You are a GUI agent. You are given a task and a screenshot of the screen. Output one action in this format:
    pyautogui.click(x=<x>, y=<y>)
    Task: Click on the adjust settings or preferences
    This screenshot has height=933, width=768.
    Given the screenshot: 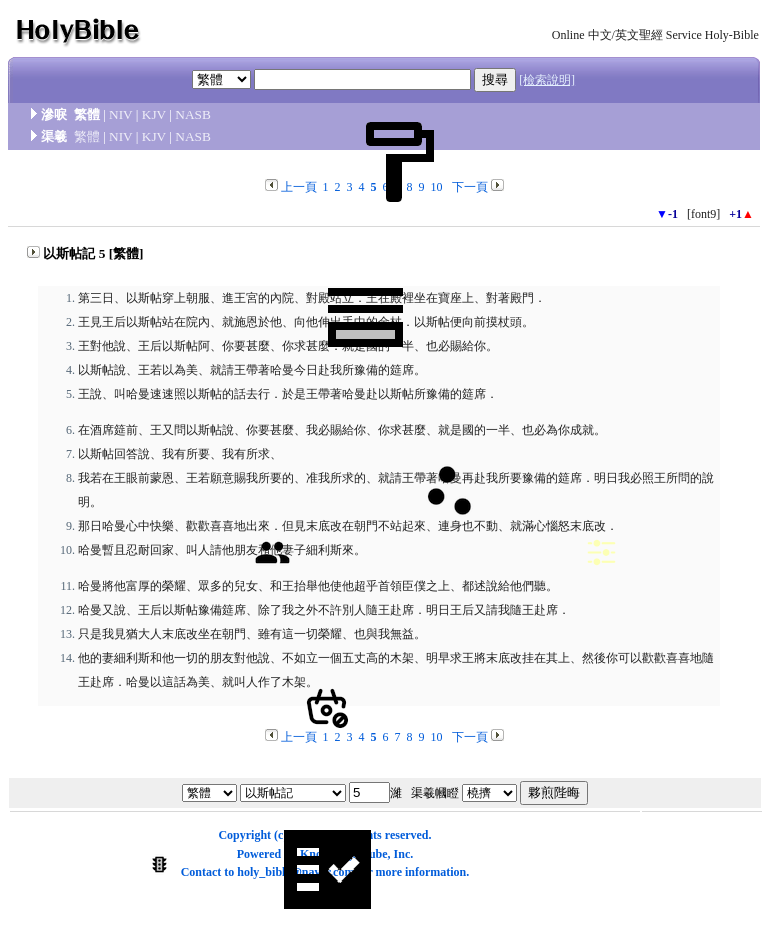 What is the action you would take?
    pyautogui.click(x=601, y=552)
    